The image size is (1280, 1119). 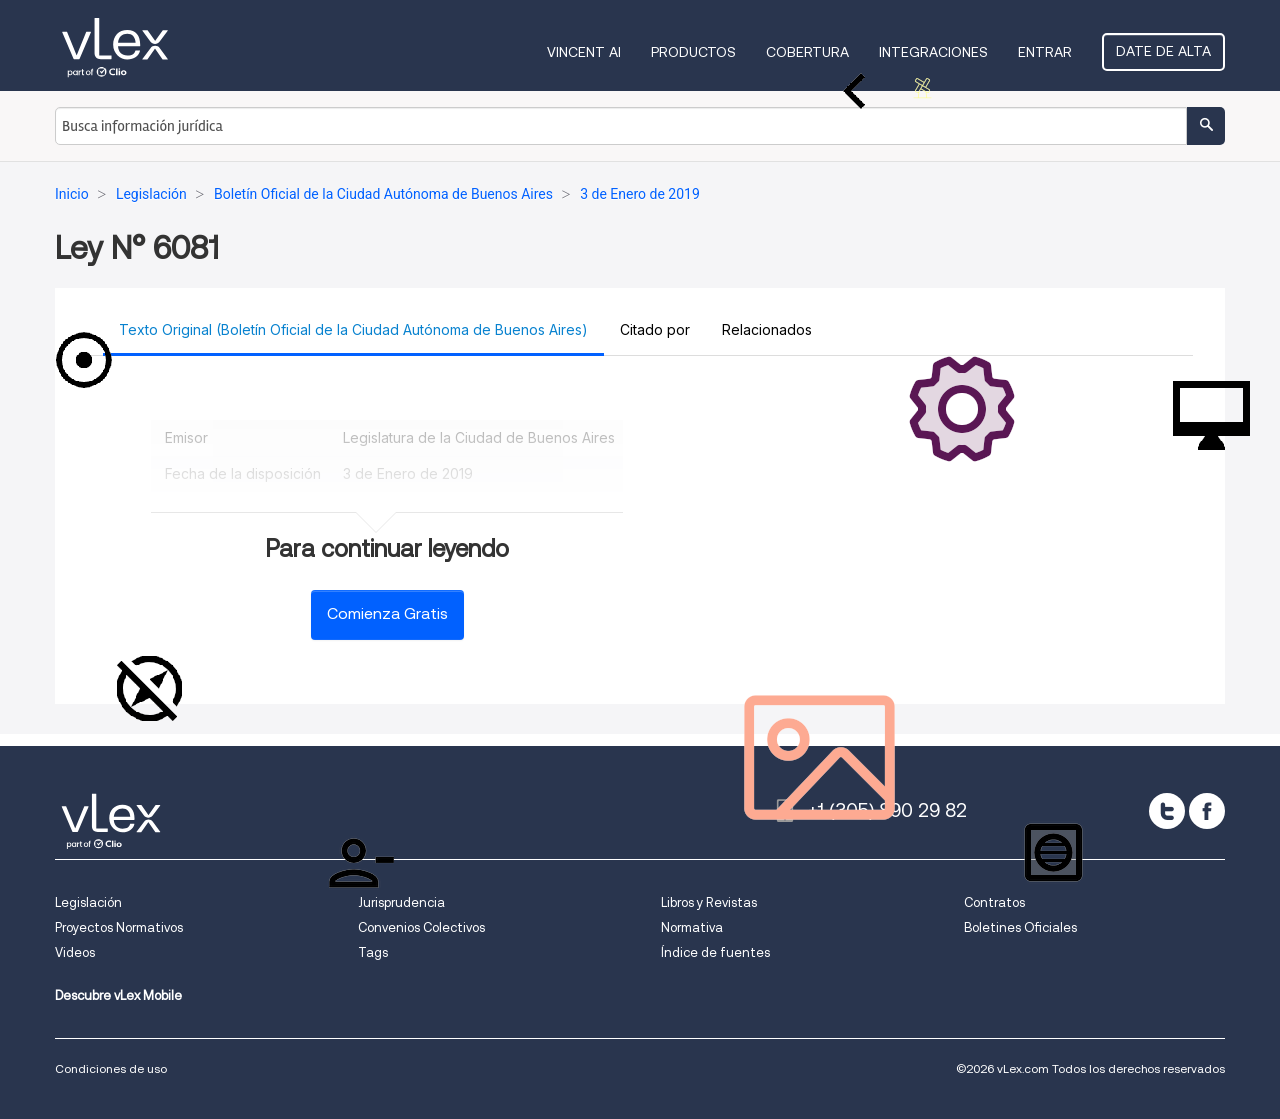 I want to click on access heating, ventilation, and air conditioning controls, so click(x=1053, y=852).